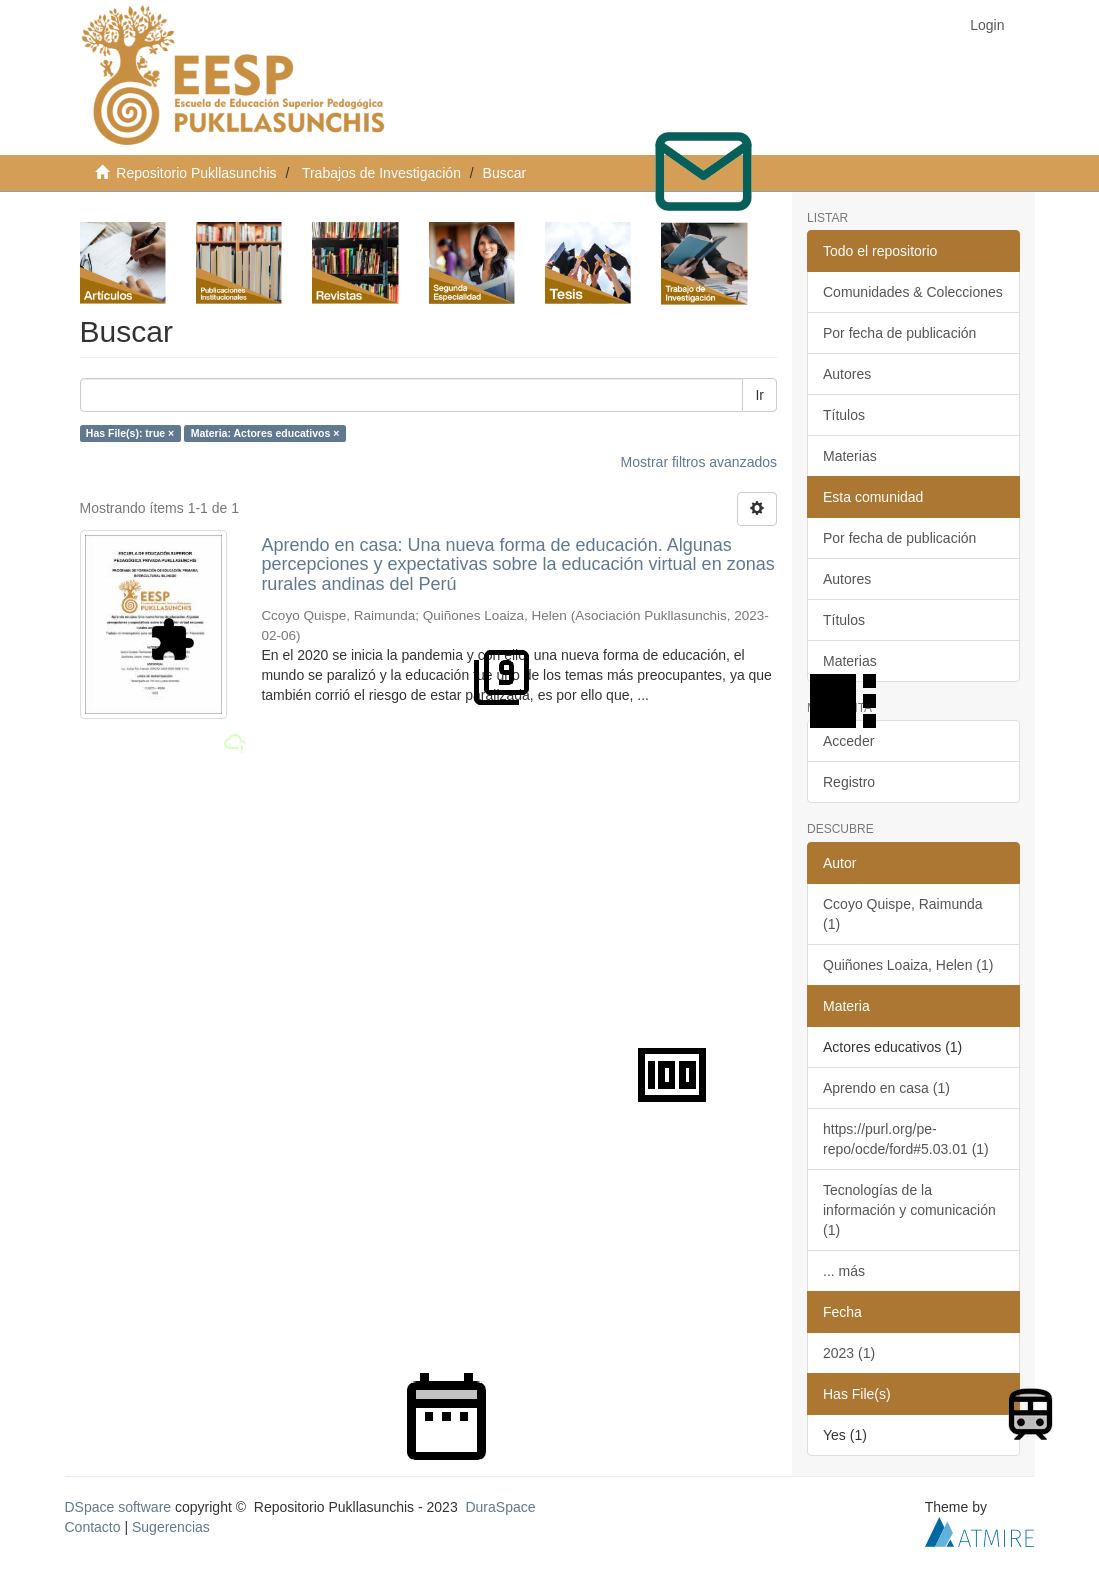 The image size is (1099, 1577). I want to click on access browser extensions, so click(172, 640).